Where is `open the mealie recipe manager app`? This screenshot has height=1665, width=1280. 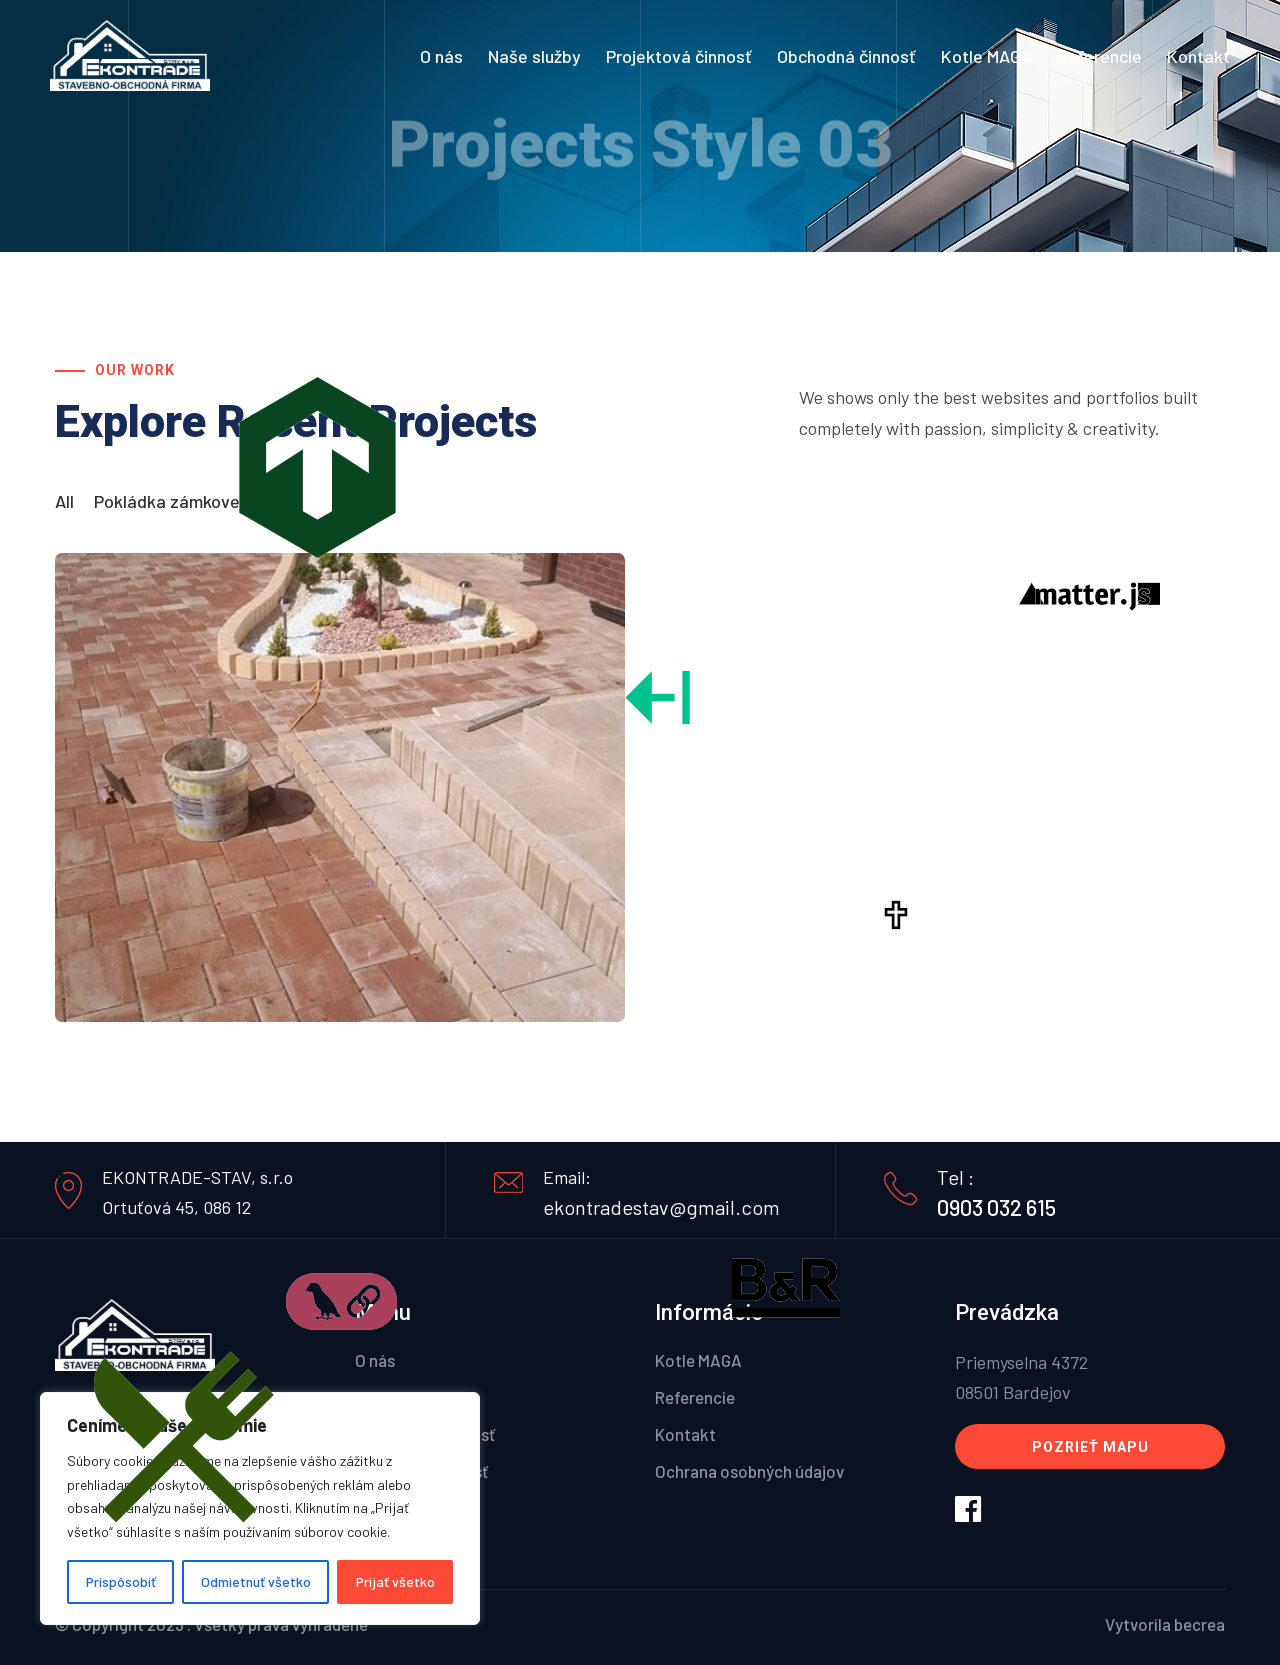 open the mealie recipe manager app is located at coordinates (184, 1437).